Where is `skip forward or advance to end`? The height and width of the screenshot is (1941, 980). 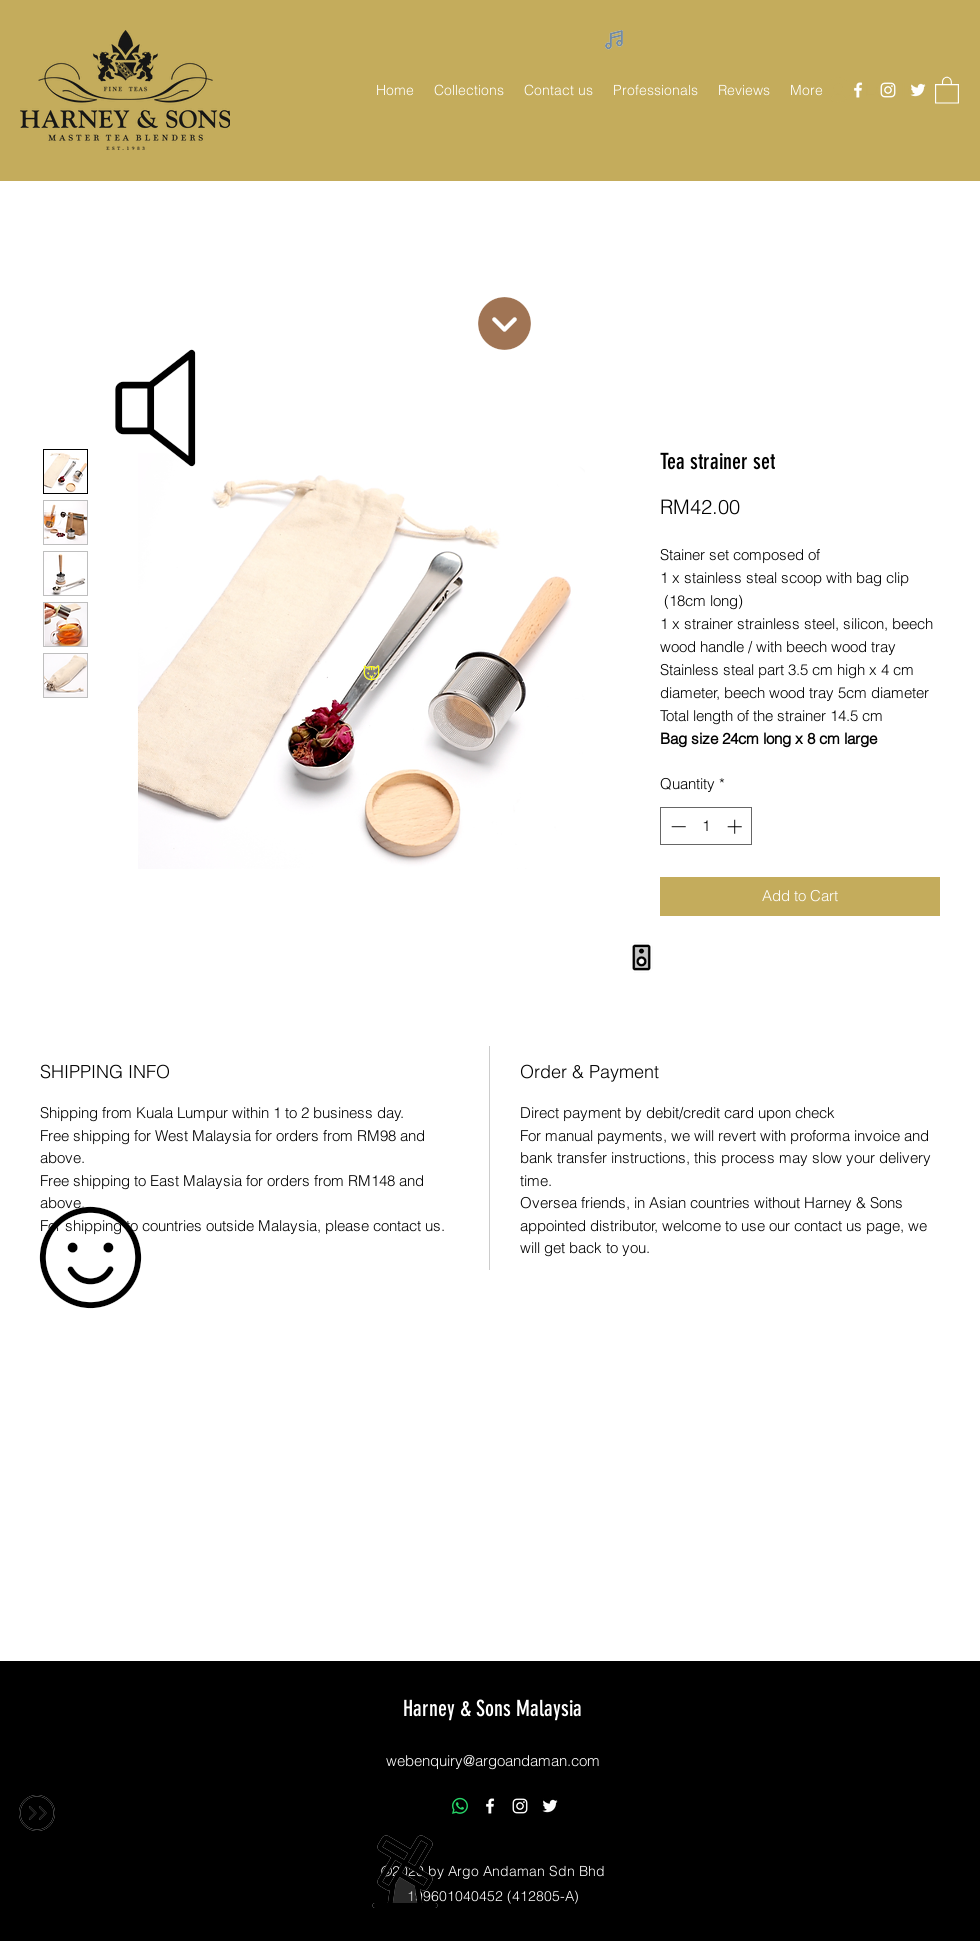
skip forward or advance to end is located at coordinates (37, 1813).